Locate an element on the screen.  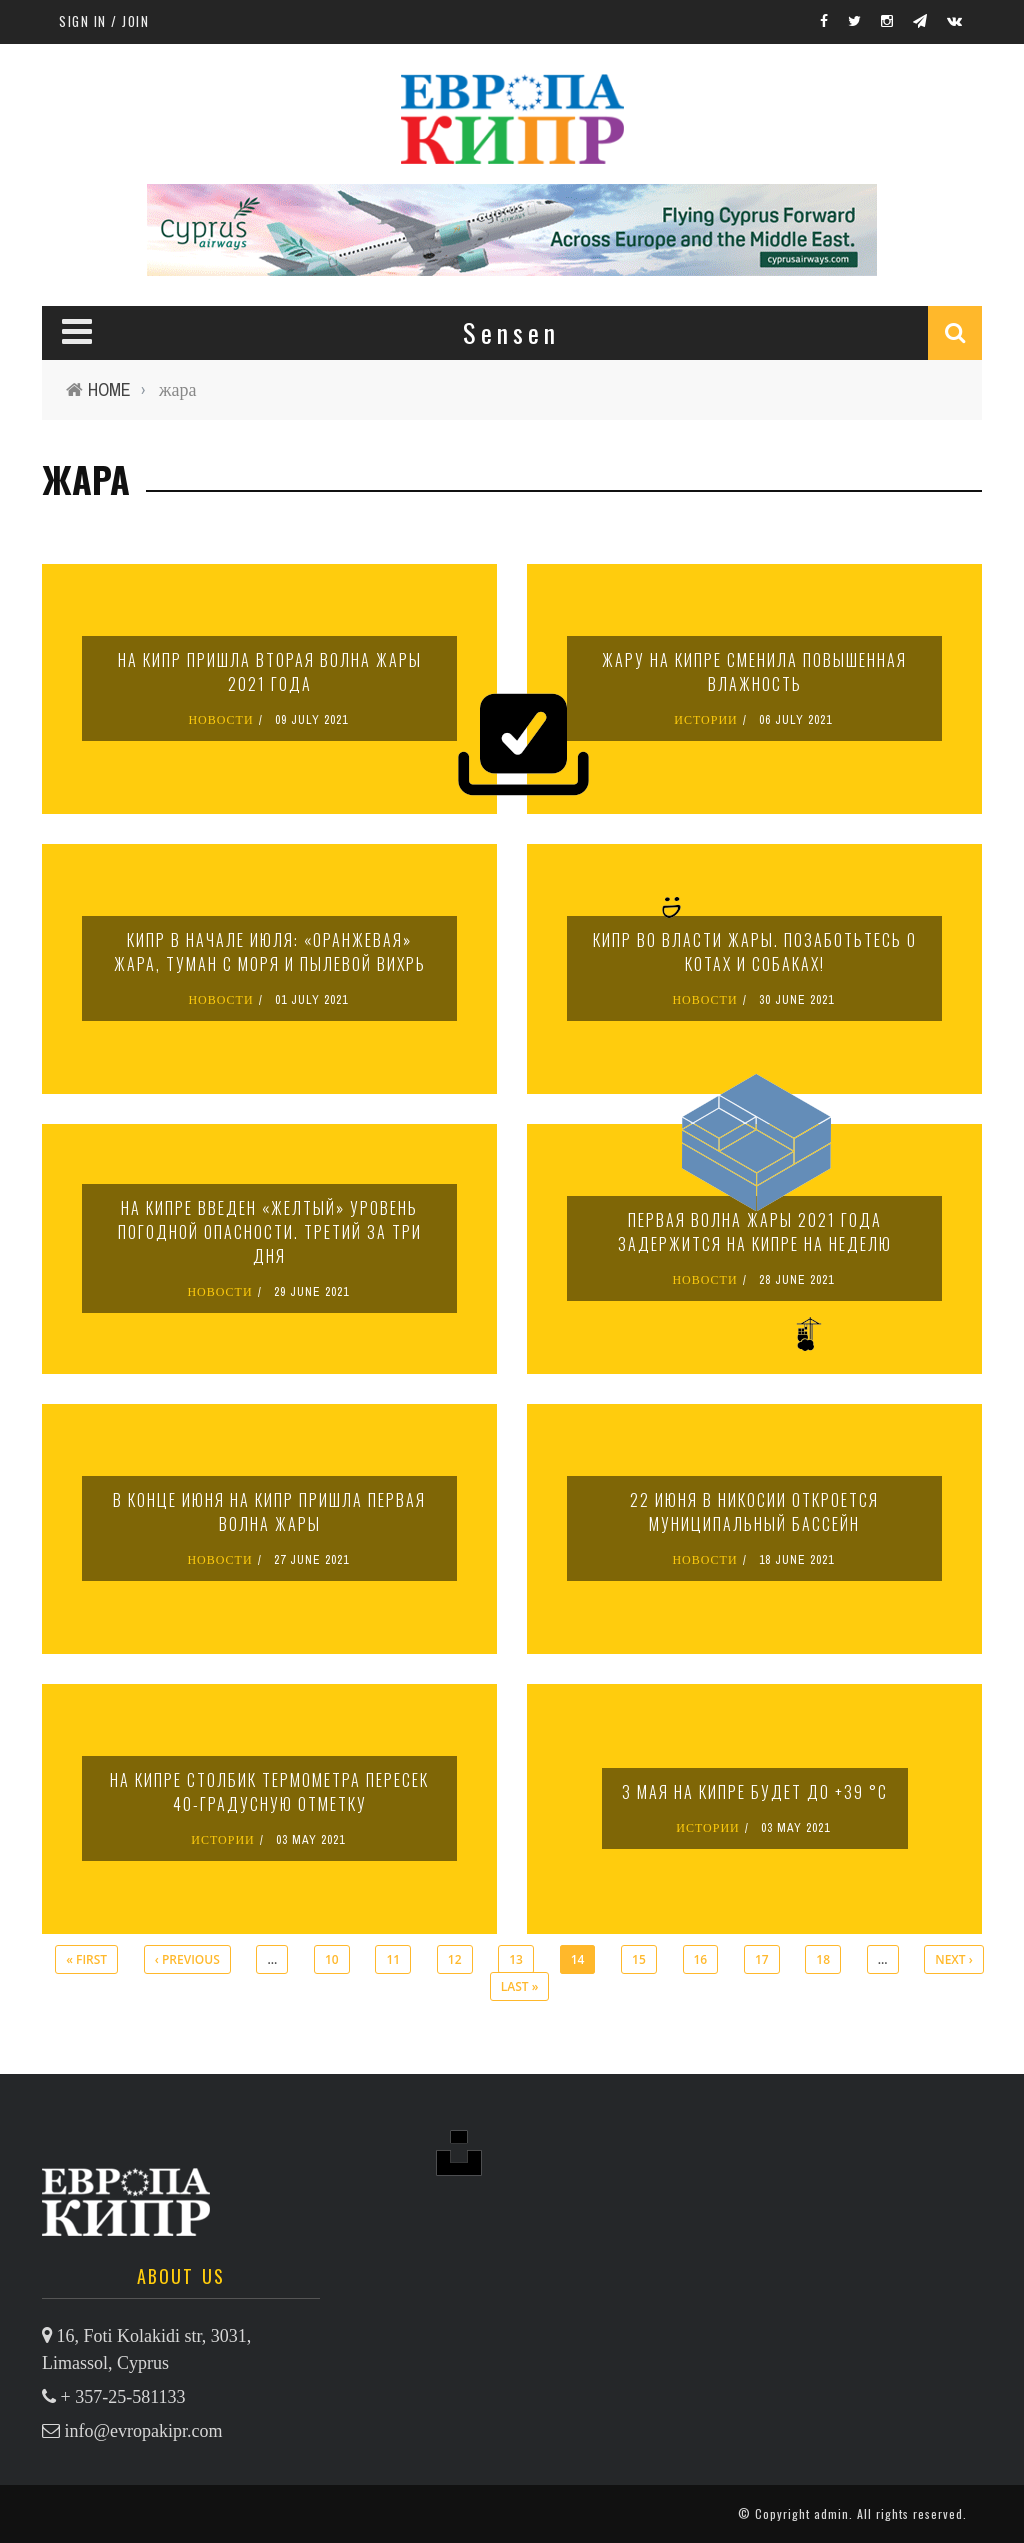
open Unsplash to browse stock photos is located at coordinates (459, 2153).